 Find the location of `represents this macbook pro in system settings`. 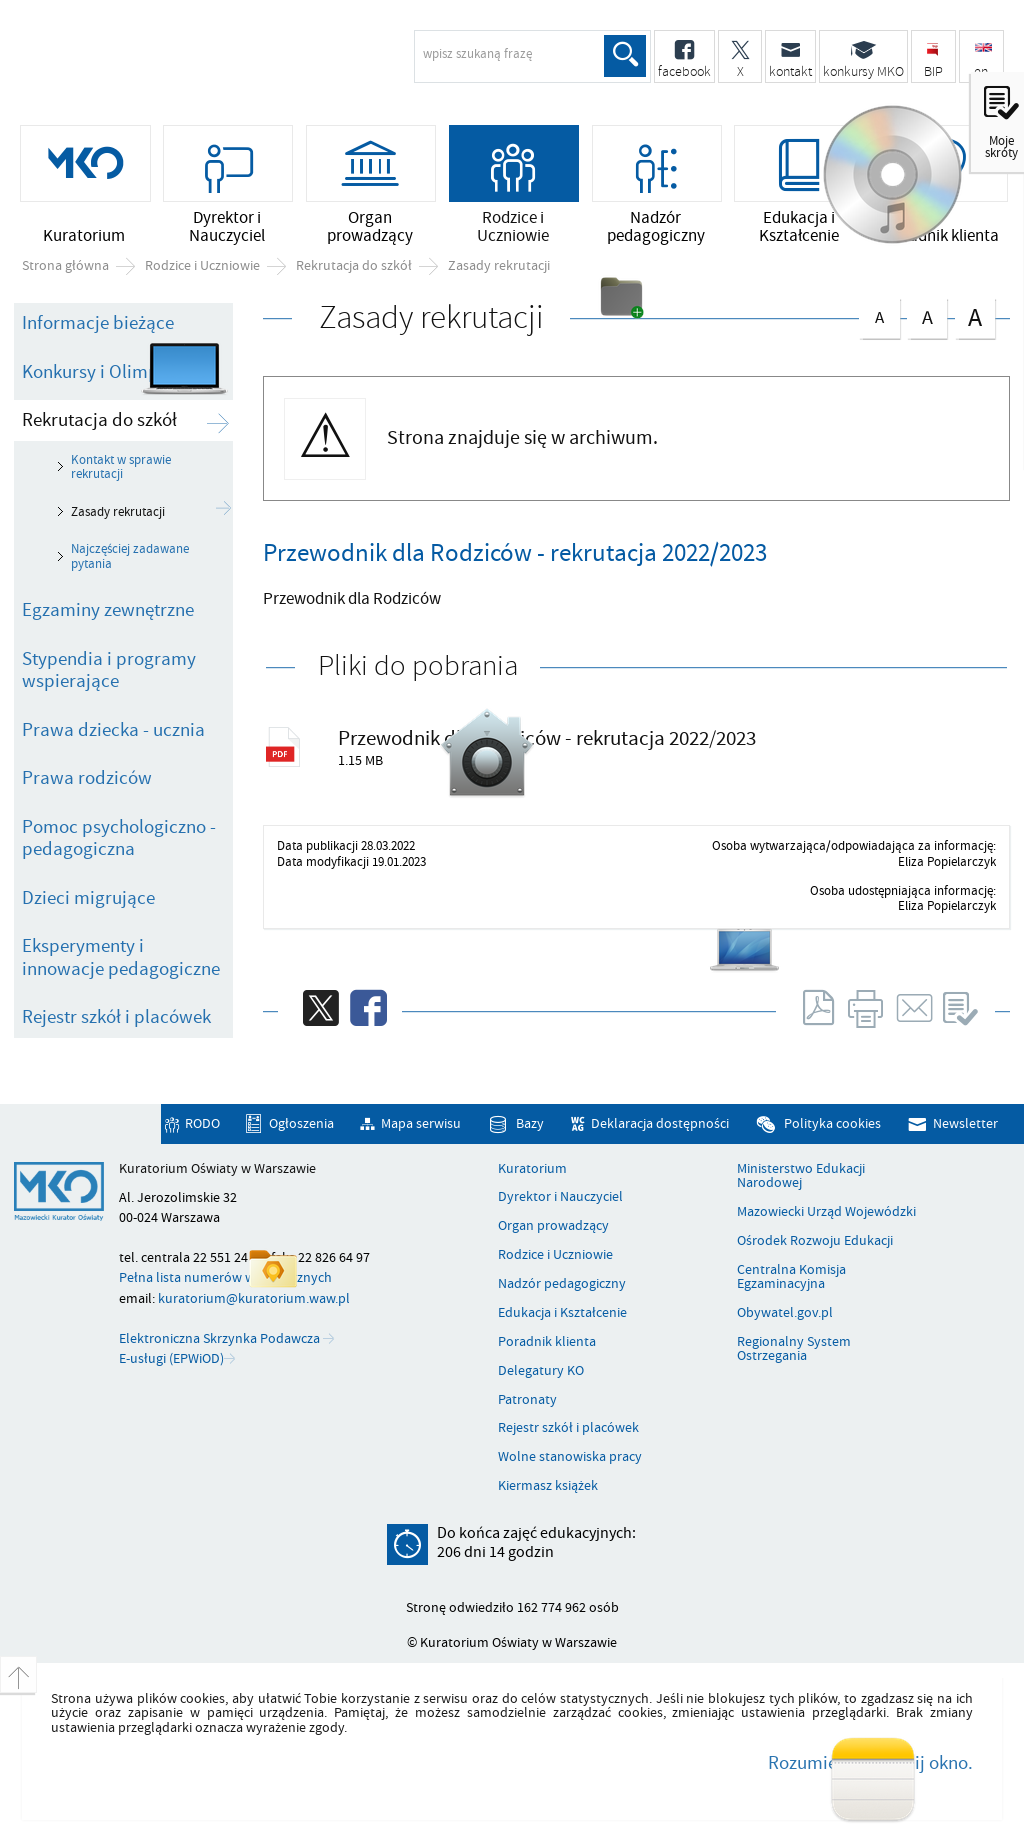

represents this macbook pro in system settings is located at coordinates (184, 367).